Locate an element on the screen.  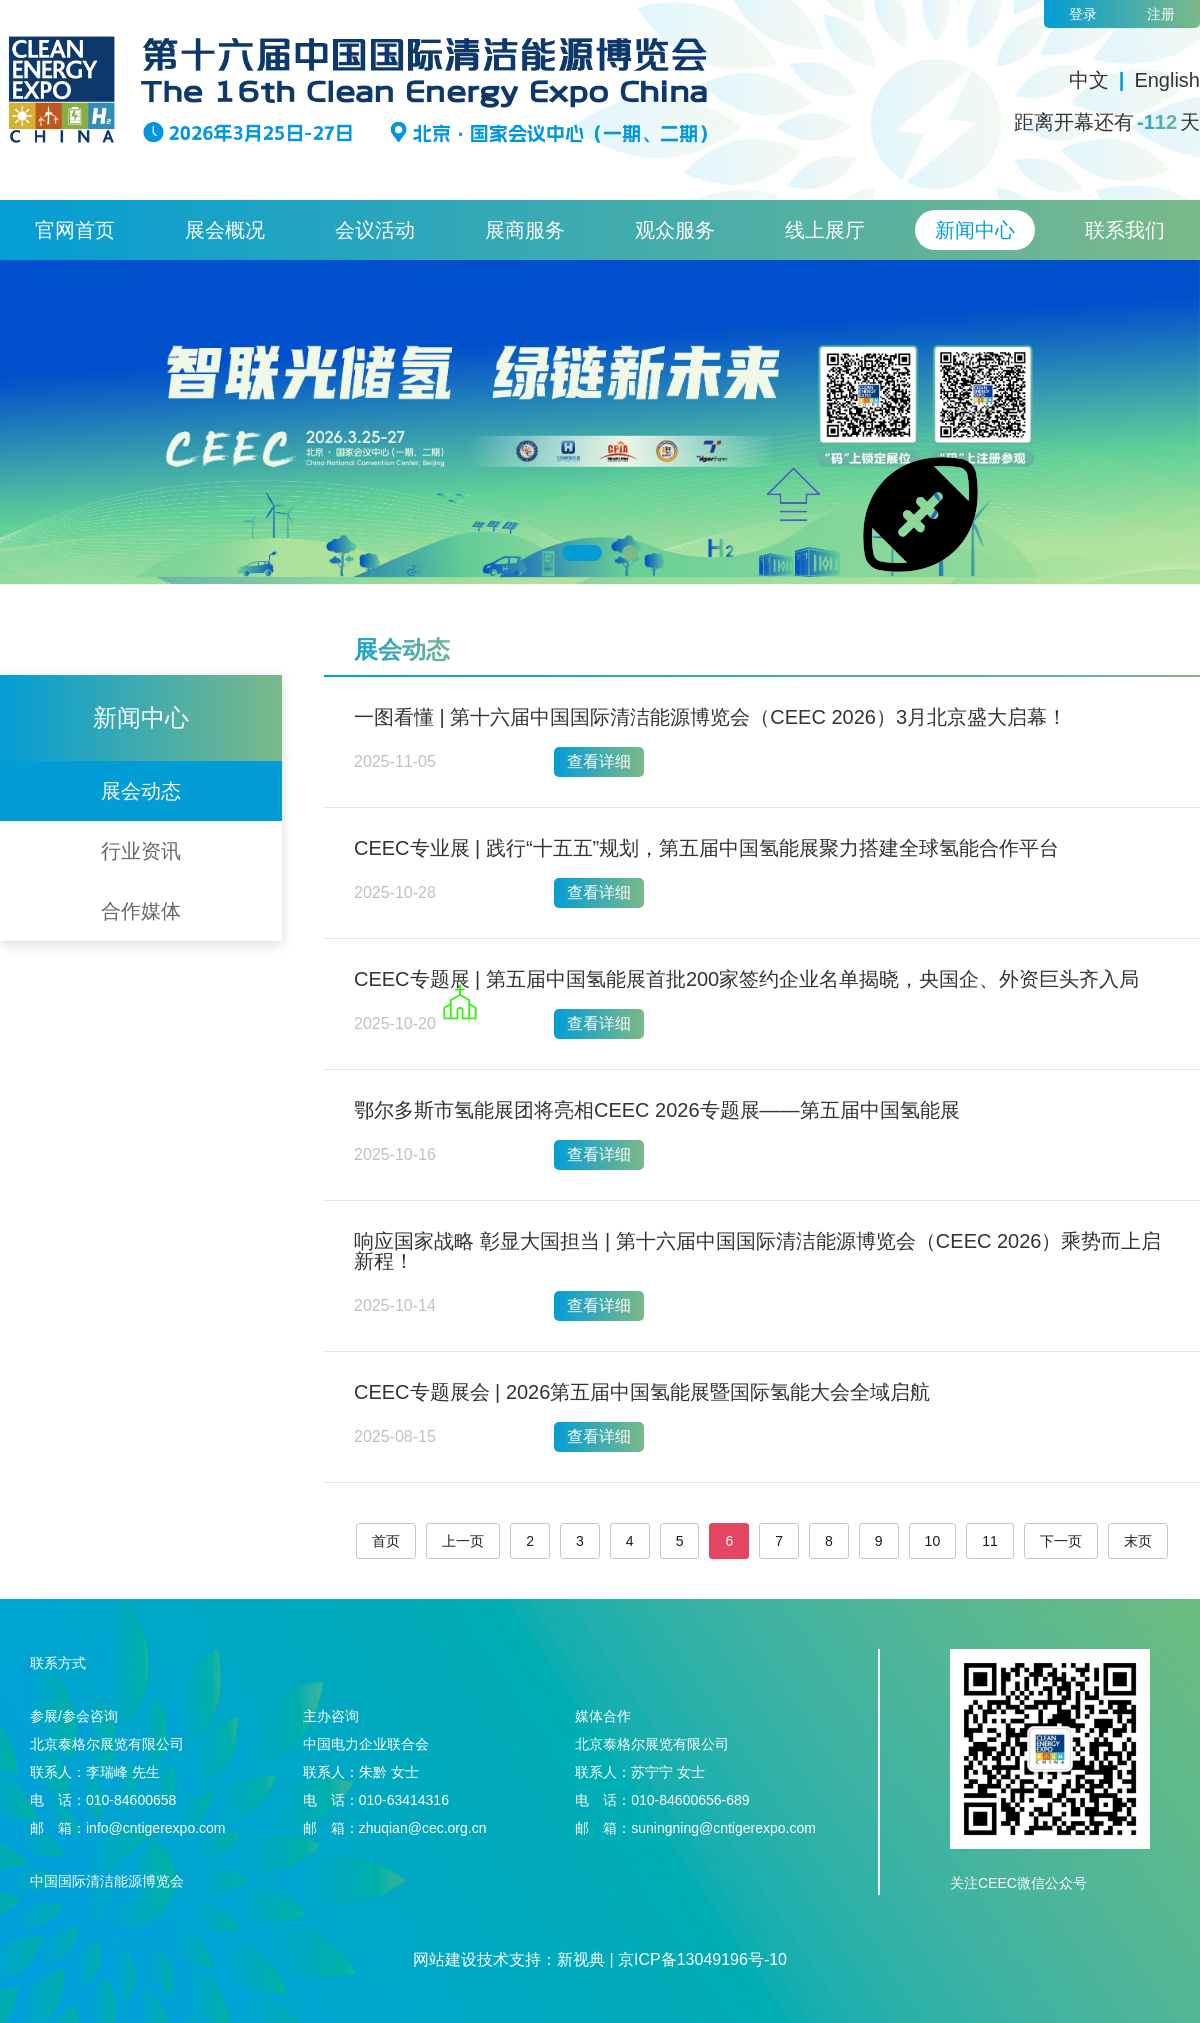
upload multiple files or items is located at coordinates (793, 496).